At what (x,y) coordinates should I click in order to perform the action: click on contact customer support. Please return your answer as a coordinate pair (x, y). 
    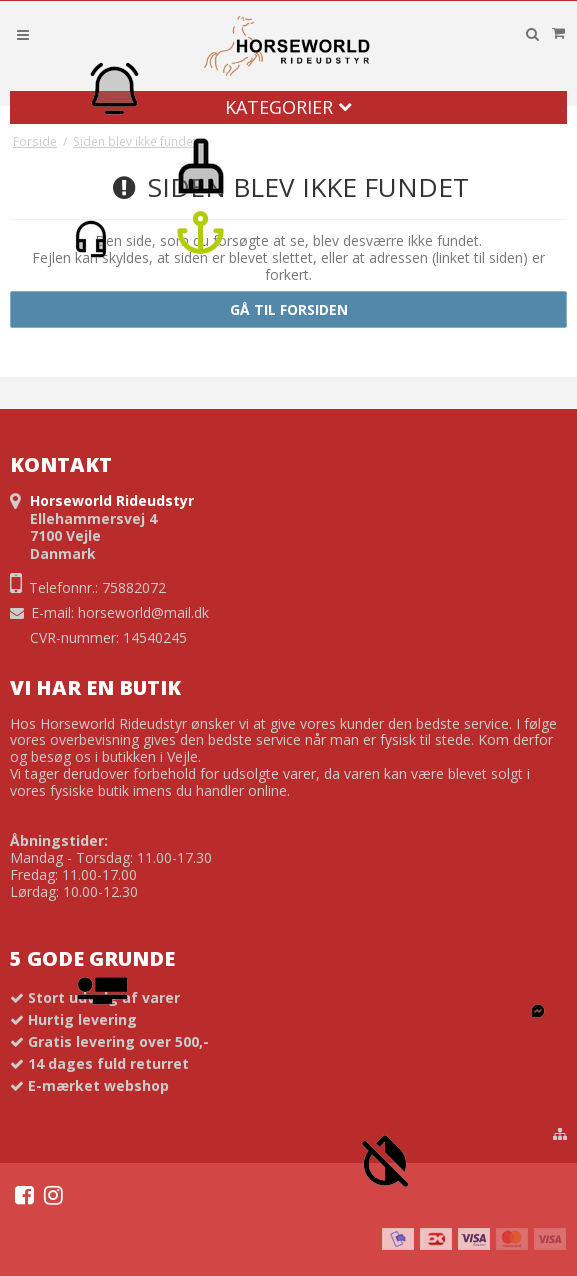
    Looking at the image, I should click on (91, 239).